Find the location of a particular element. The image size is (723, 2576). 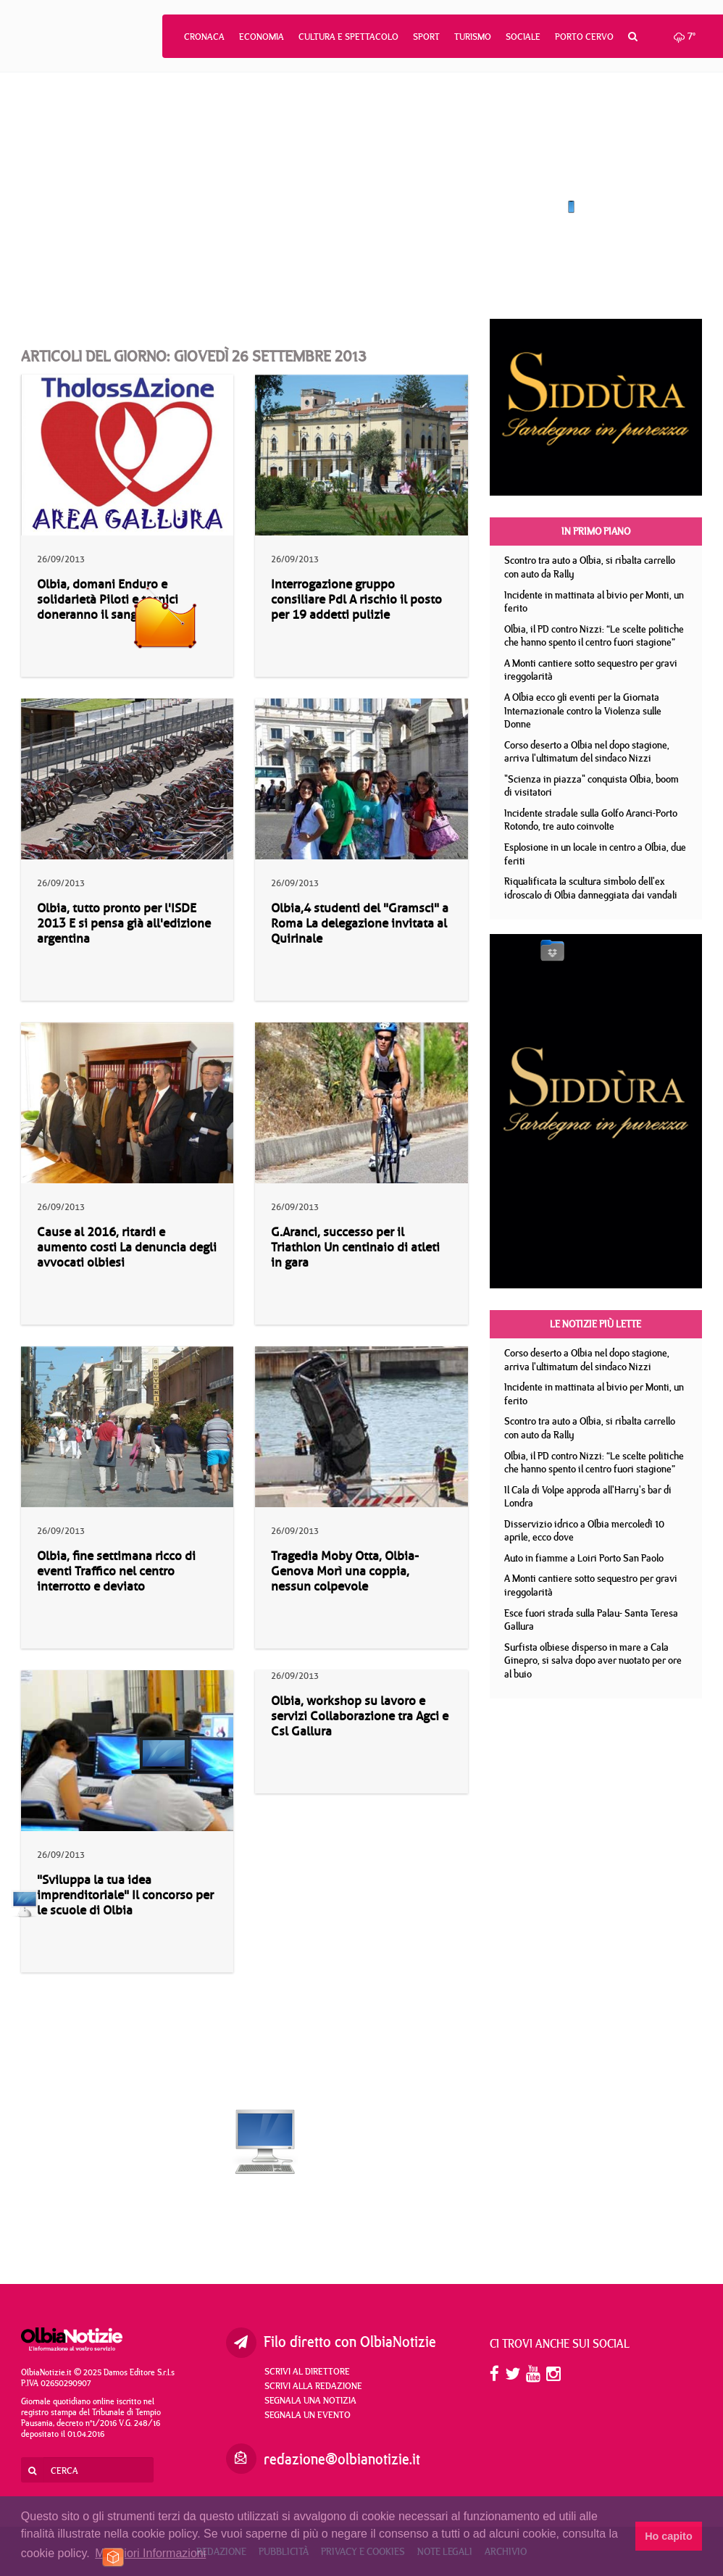

represents an imac g4 device in system settings is located at coordinates (25, 1903).